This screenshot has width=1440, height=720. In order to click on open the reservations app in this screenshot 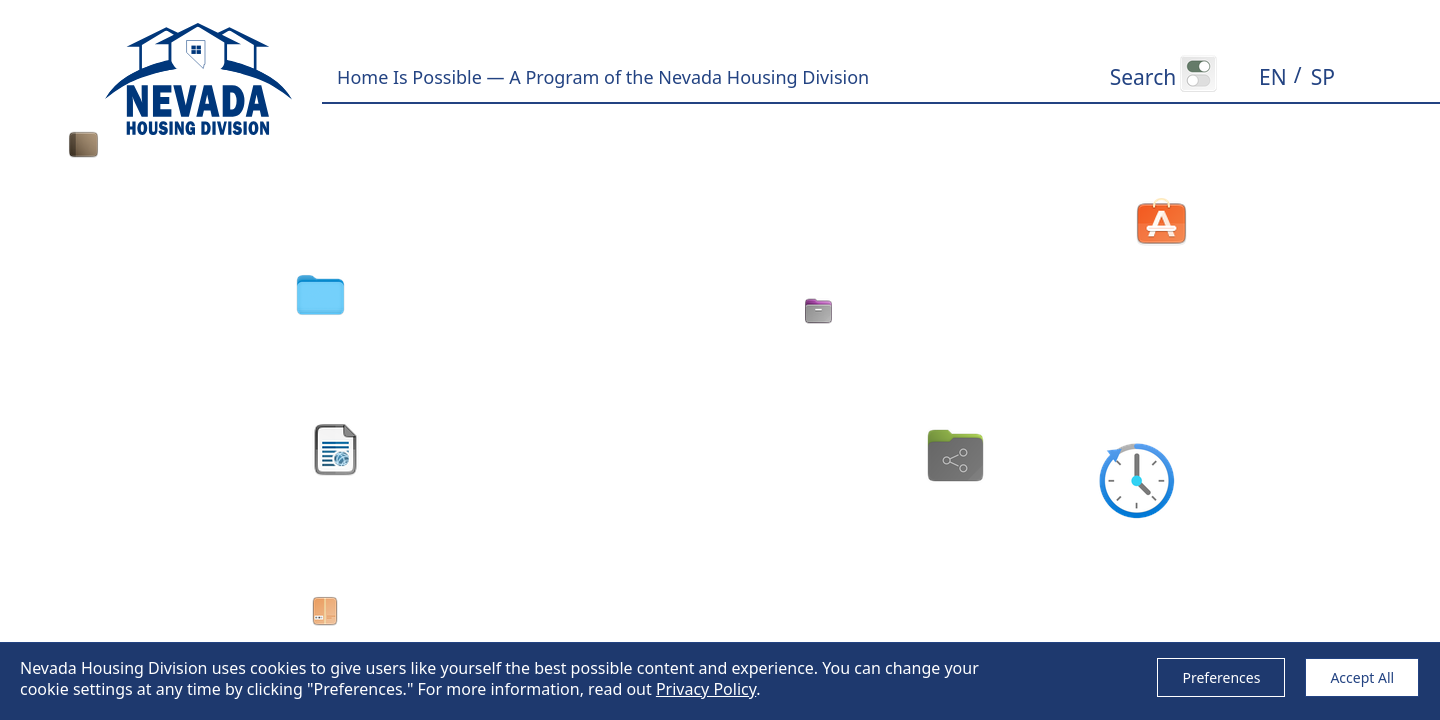, I will do `click(1137, 480)`.